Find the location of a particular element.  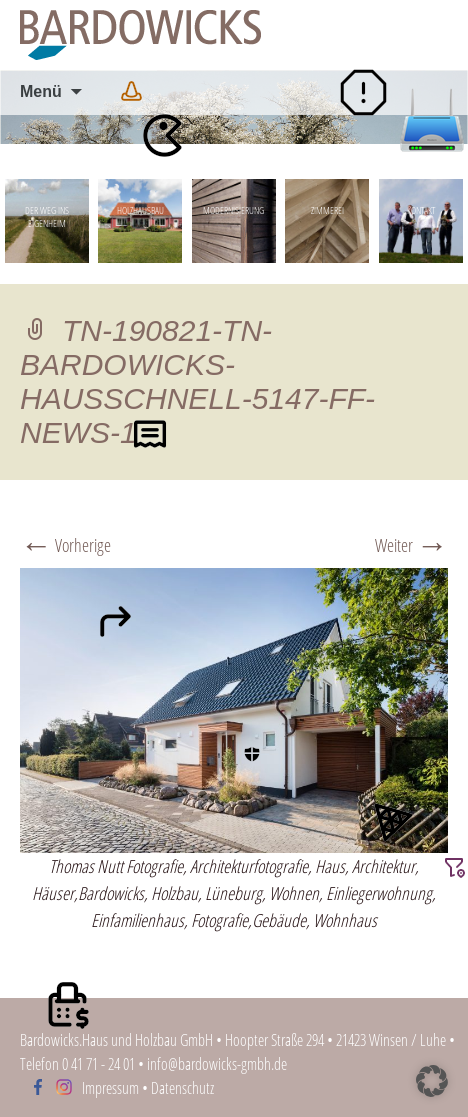

pin or save current filter settings is located at coordinates (454, 867).